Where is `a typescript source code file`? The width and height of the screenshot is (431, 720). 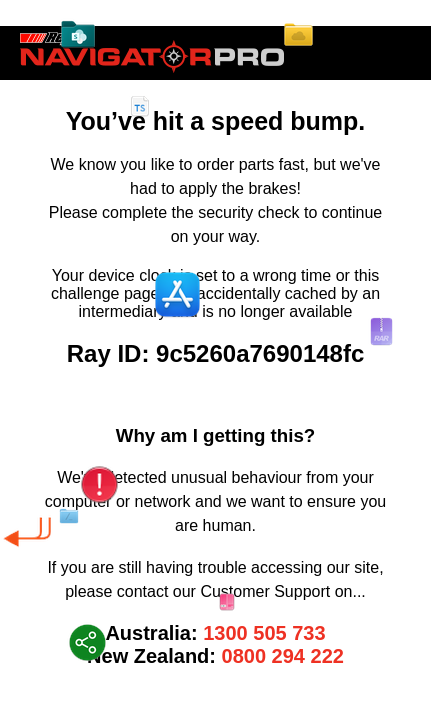
a typescript source code file is located at coordinates (140, 106).